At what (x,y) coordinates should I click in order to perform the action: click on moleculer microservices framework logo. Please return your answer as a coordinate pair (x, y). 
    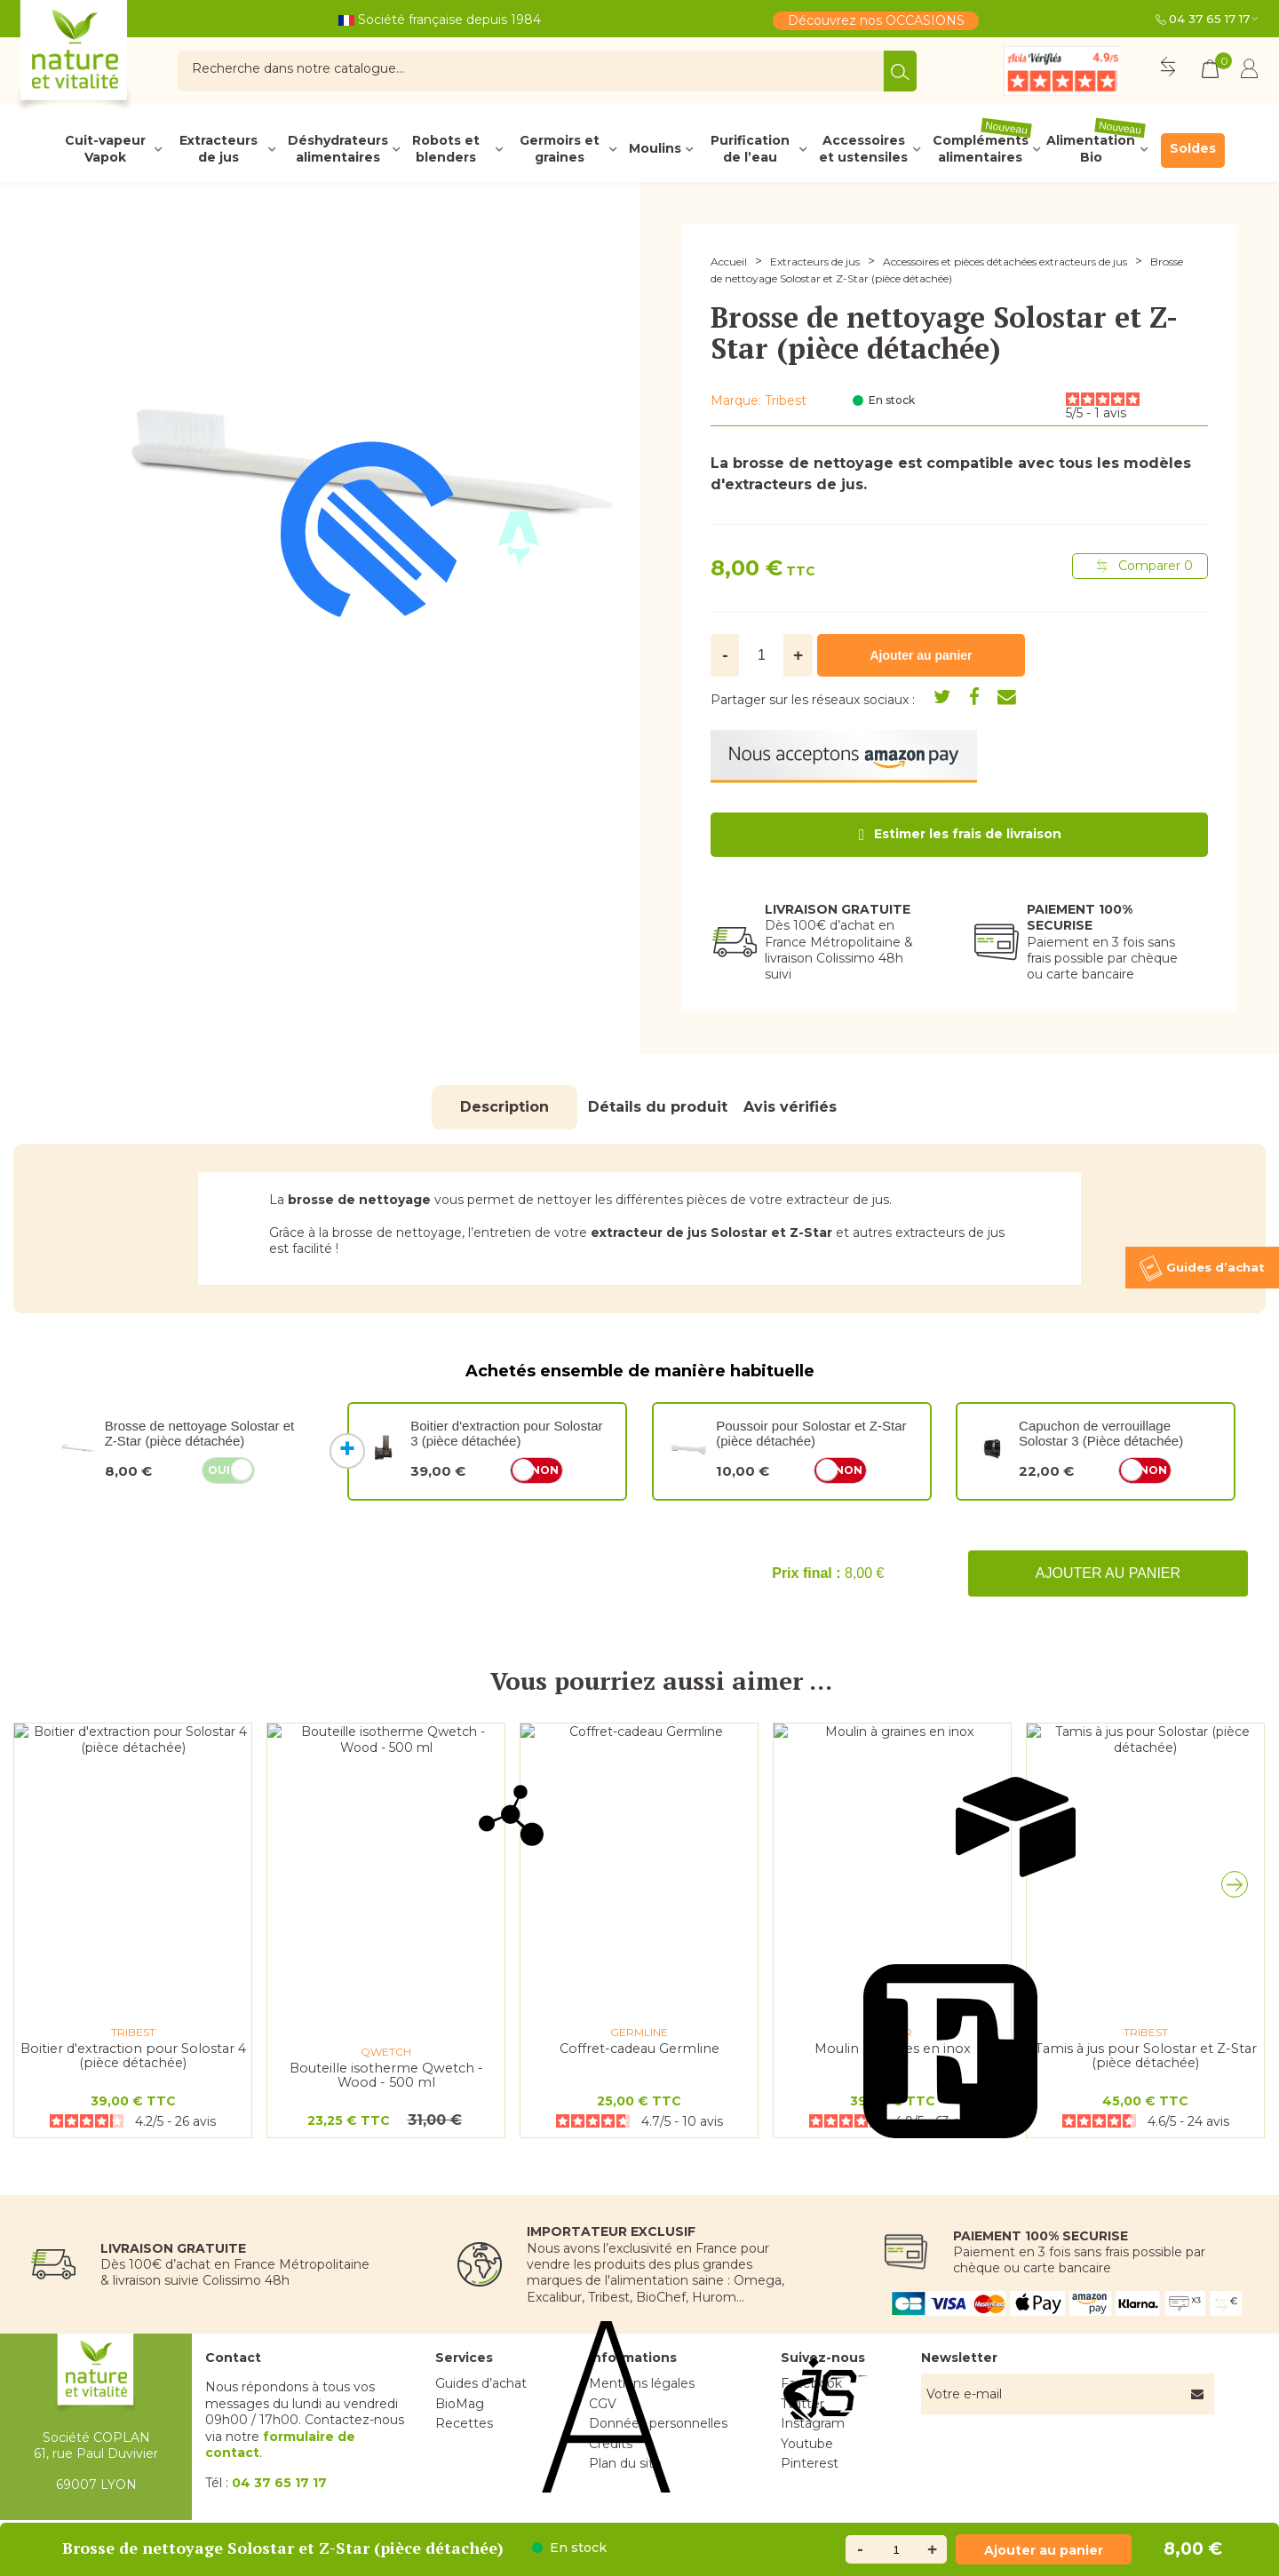
    Looking at the image, I should click on (511, 1815).